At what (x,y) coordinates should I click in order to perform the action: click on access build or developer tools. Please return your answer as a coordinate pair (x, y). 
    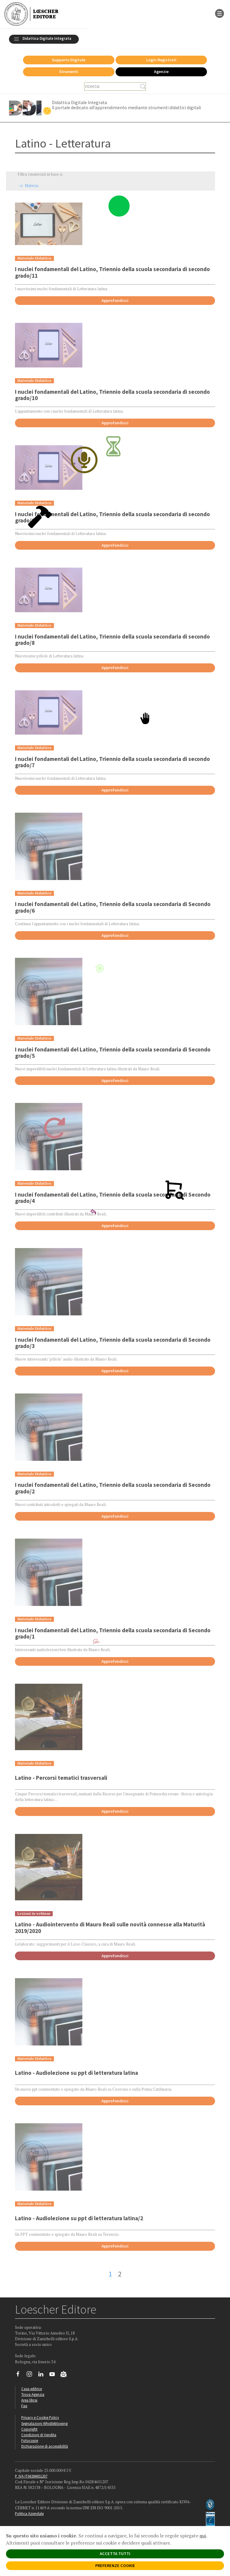
    Looking at the image, I should click on (40, 517).